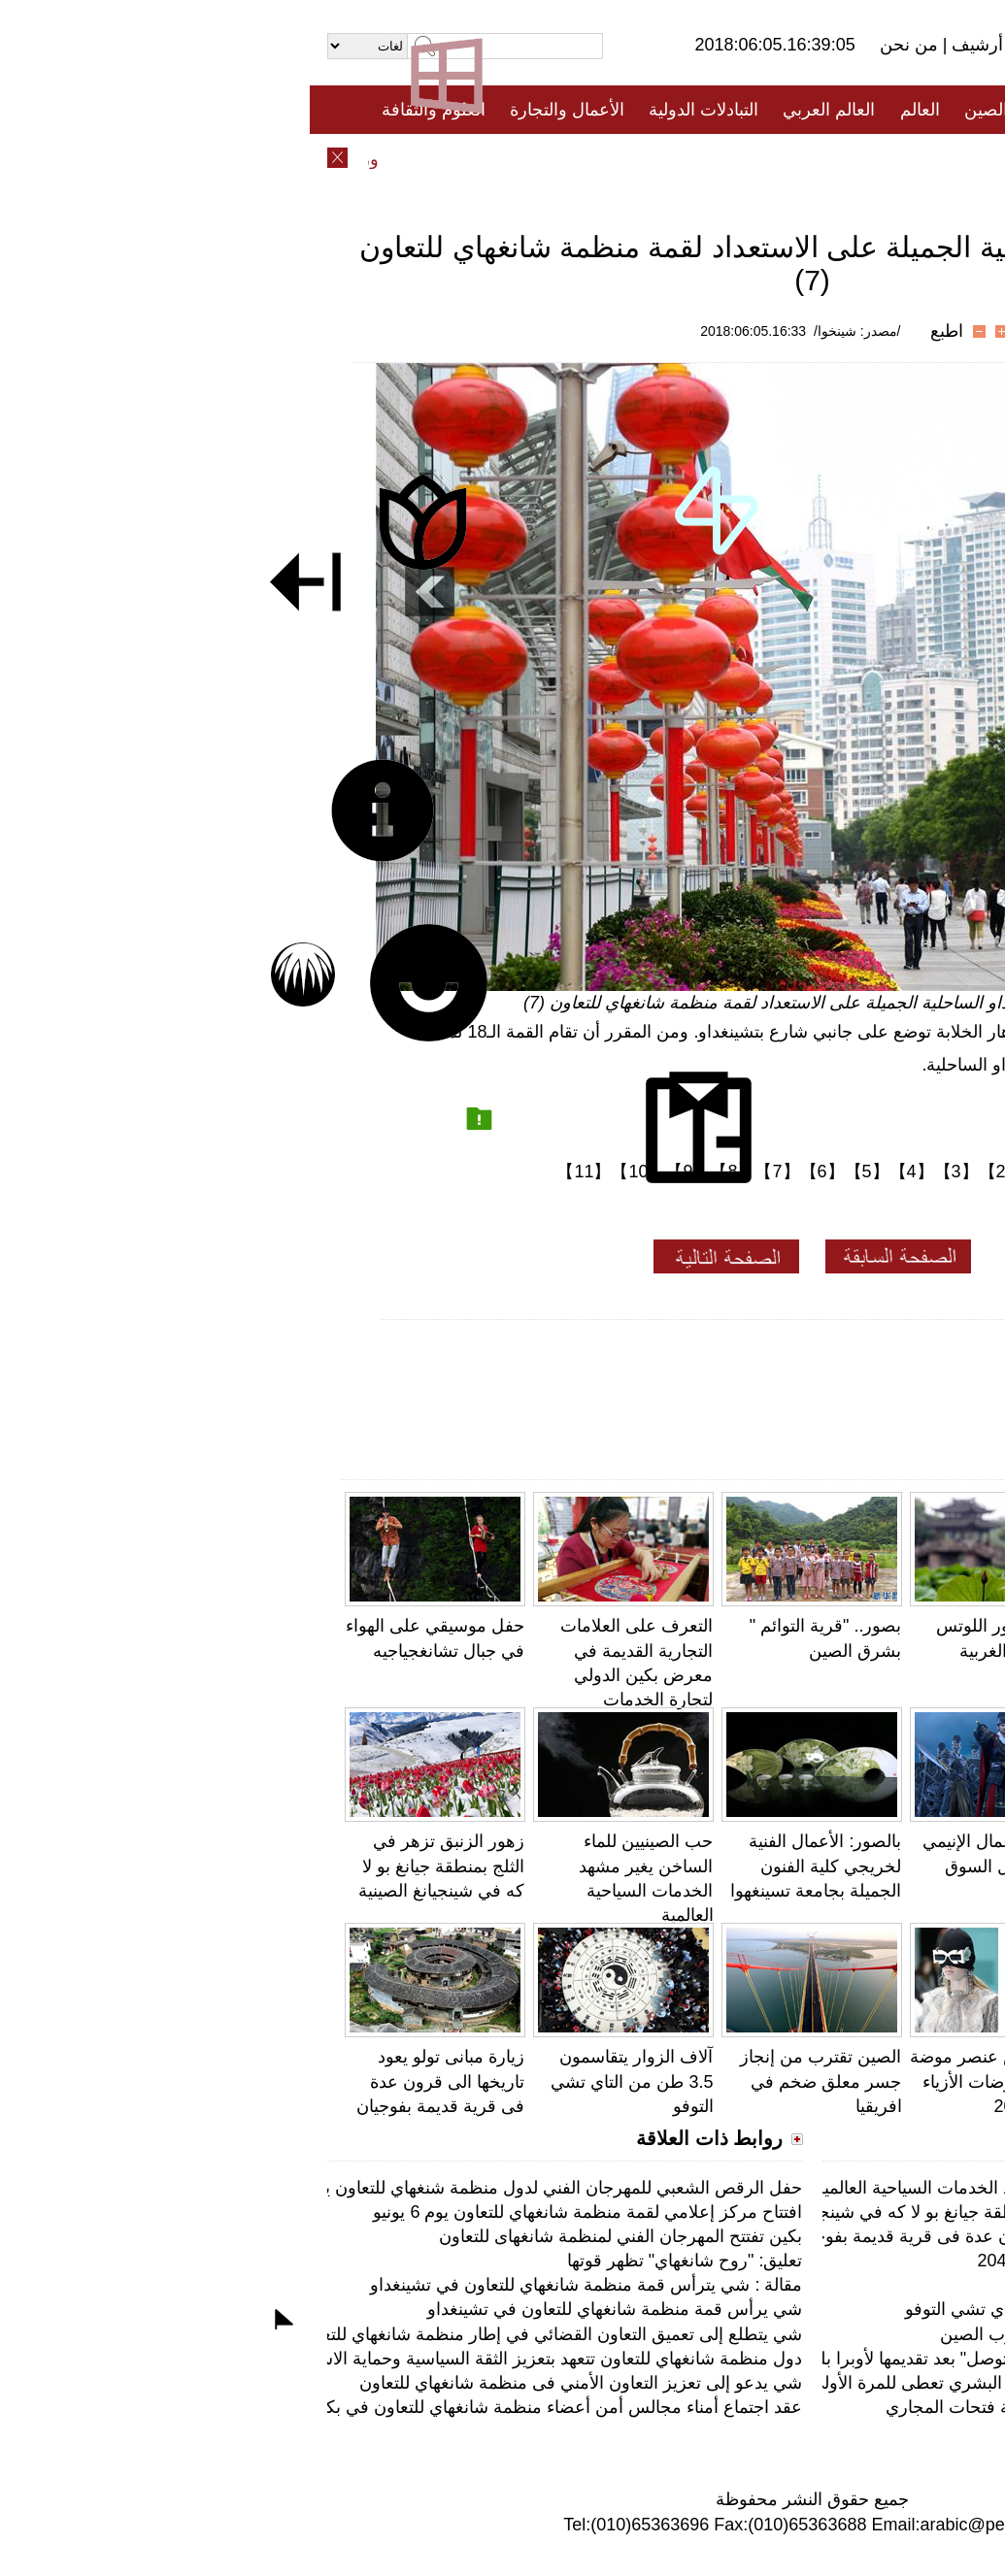 Image resolution: width=1005 pixels, height=2576 pixels. I want to click on folder contains items that need attention, so click(479, 1118).